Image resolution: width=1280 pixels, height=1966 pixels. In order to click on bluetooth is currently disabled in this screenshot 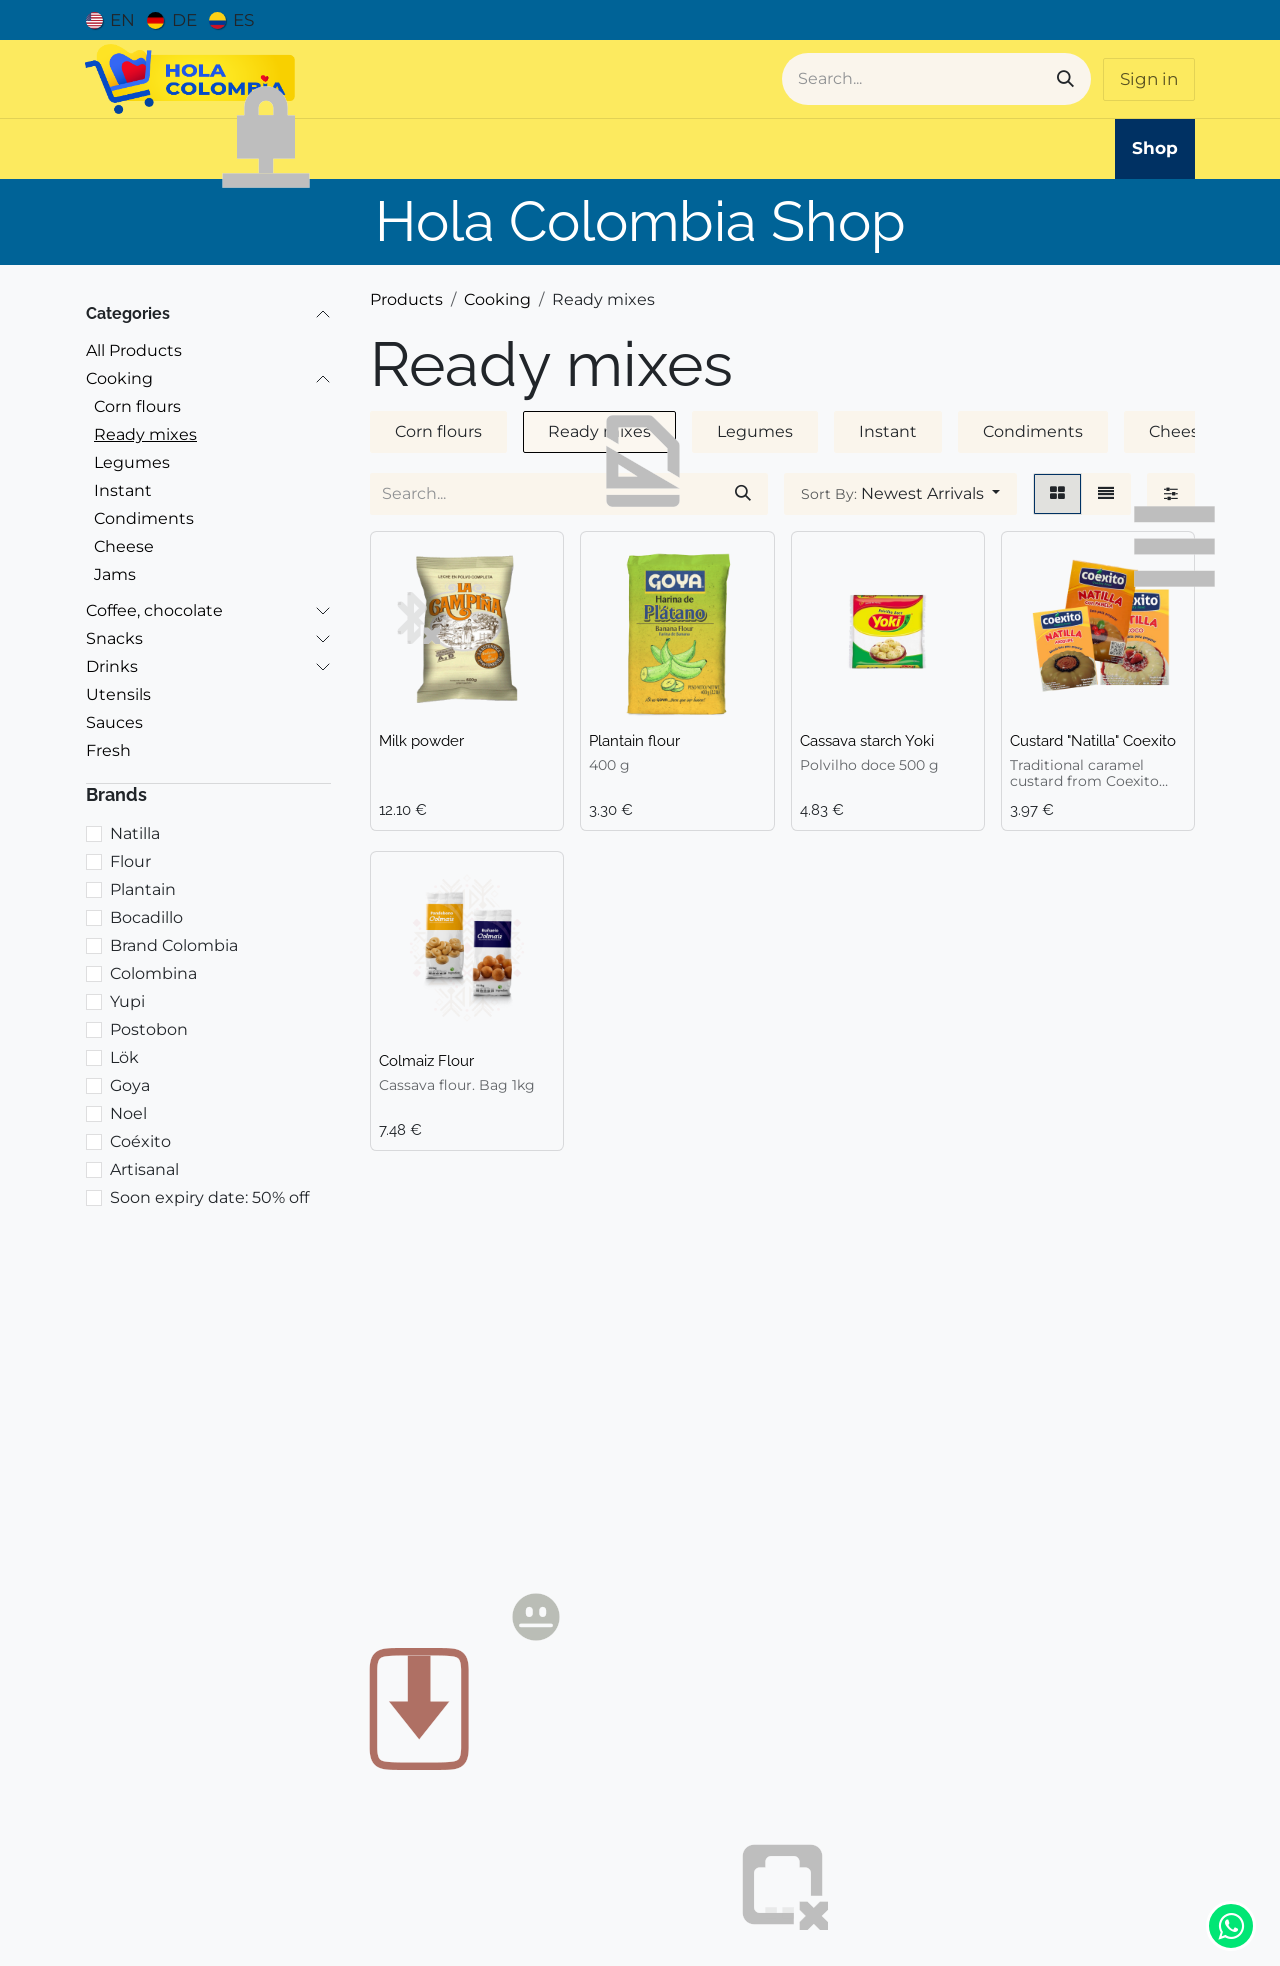, I will do `click(414, 618)`.